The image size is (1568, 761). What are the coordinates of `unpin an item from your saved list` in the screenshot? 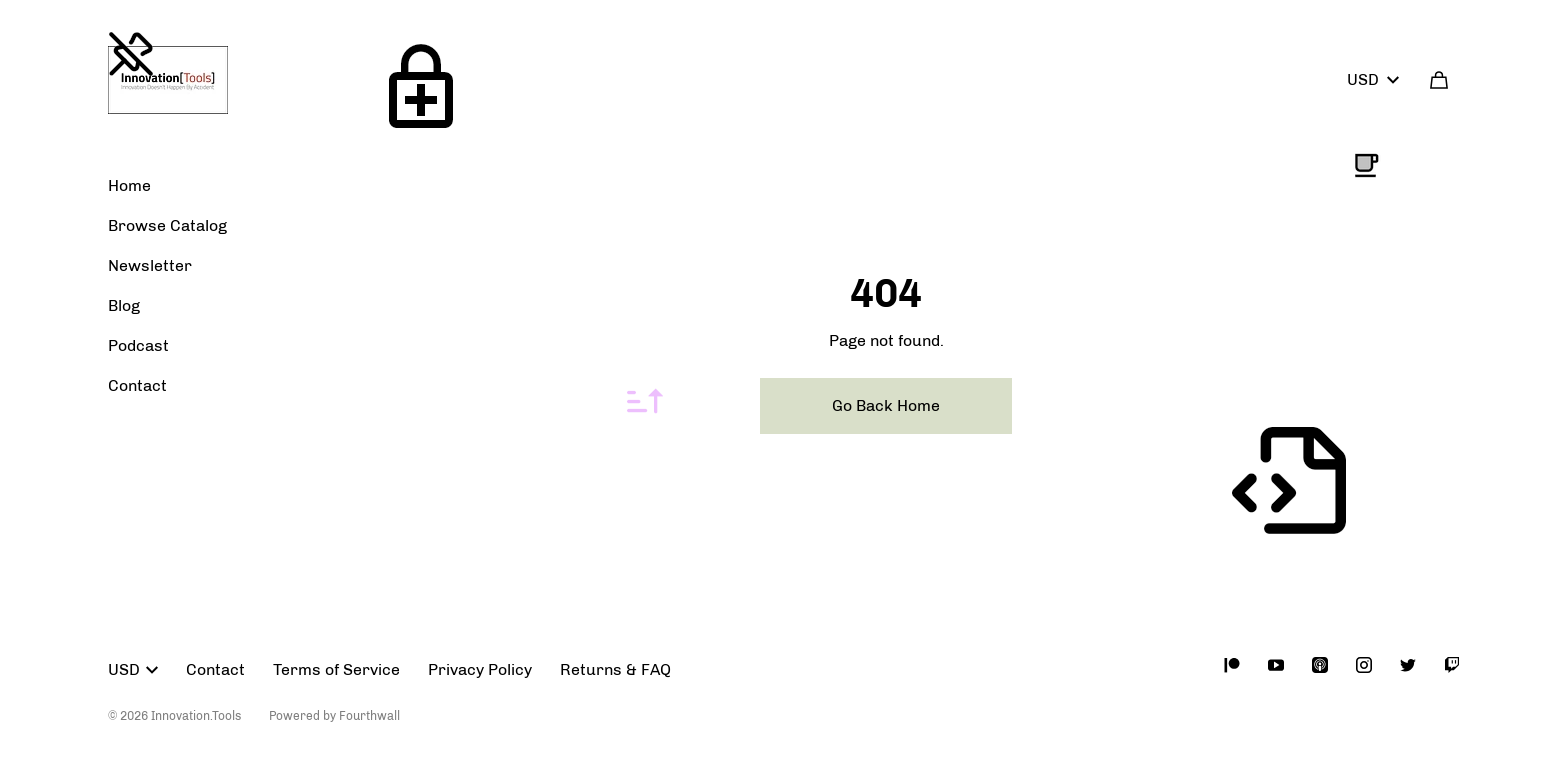 It's located at (131, 54).